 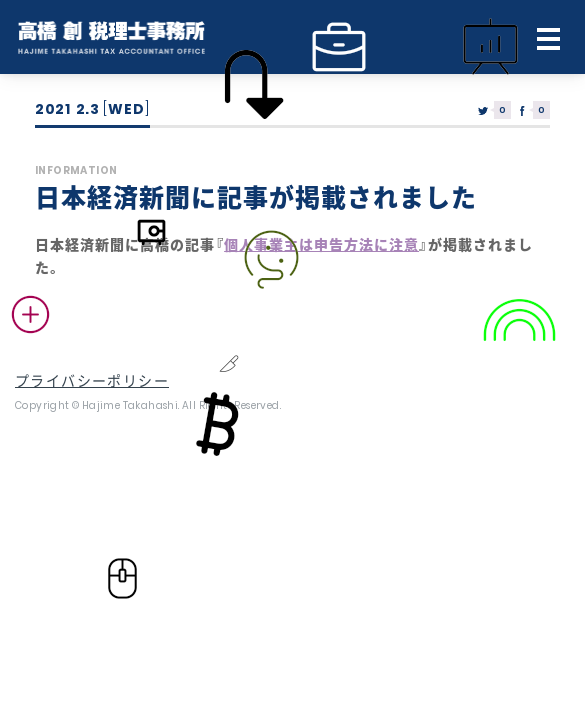 What do you see at coordinates (339, 49) in the screenshot?
I see `access work or business-related features` at bounding box center [339, 49].